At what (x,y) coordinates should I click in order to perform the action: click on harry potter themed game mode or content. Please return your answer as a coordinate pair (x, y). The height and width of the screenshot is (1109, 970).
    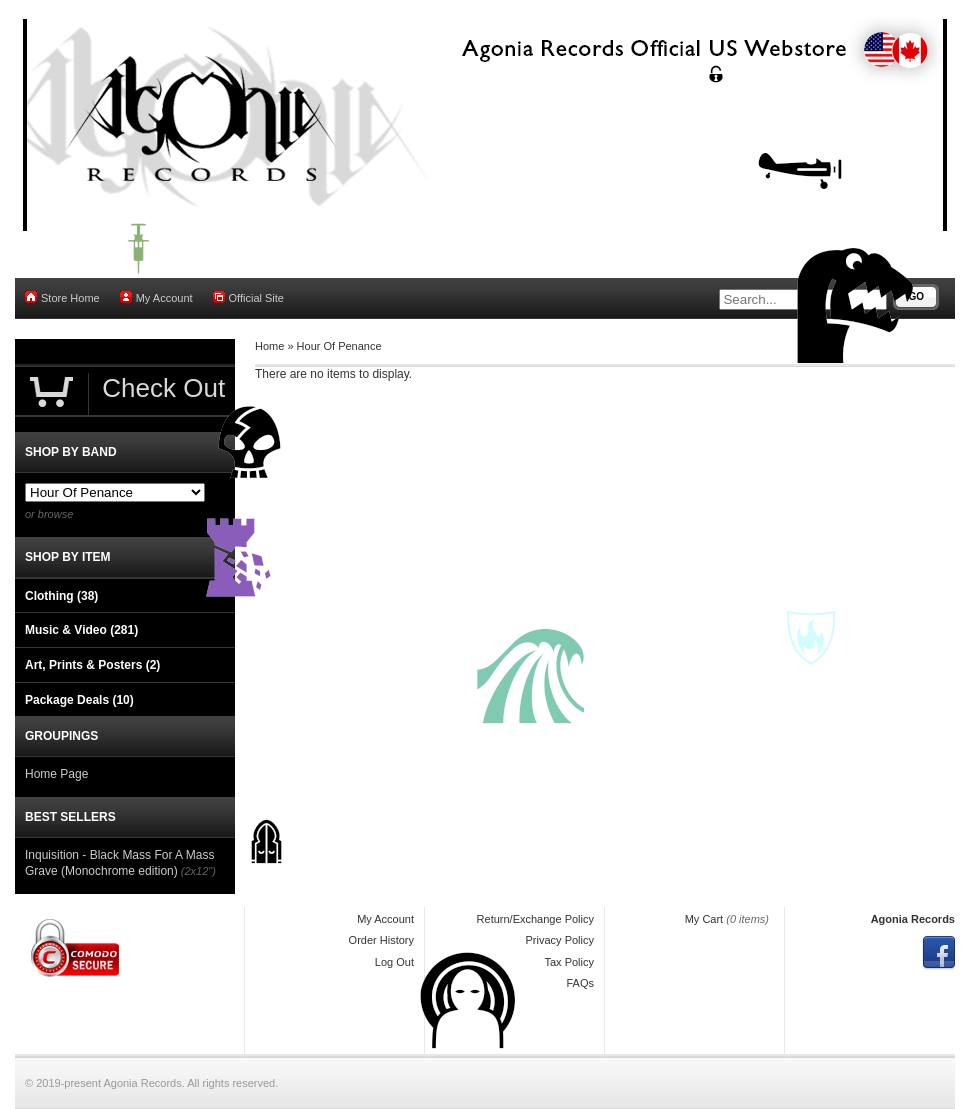
    Looking at the image, I should click on (249, 442).